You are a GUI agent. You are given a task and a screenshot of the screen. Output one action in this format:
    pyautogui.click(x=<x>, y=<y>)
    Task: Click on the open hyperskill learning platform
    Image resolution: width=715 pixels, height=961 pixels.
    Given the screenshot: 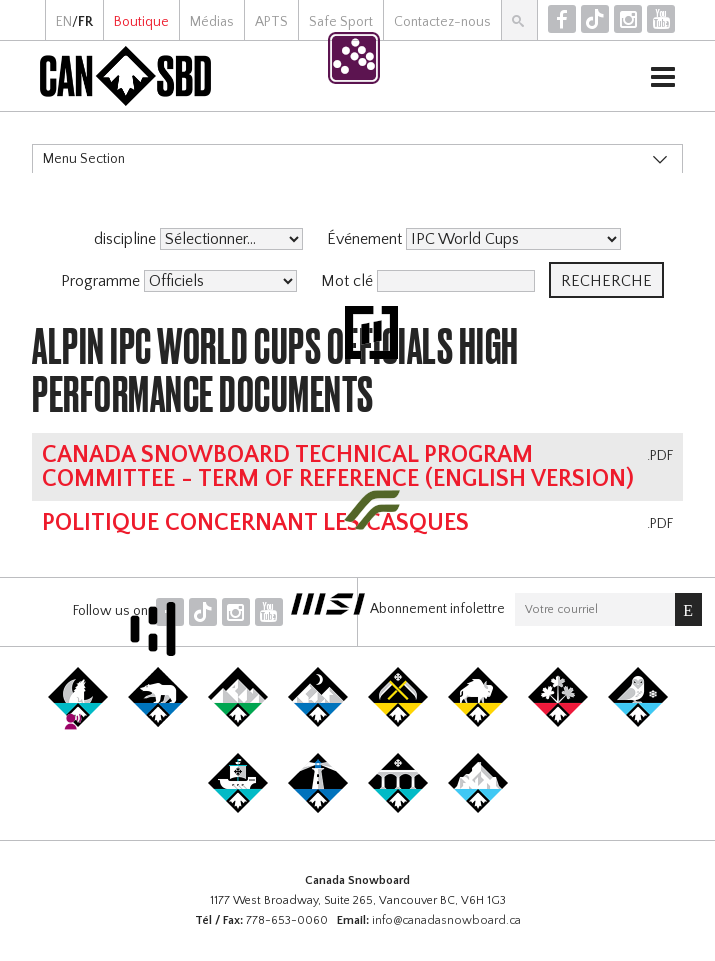 What is the action you would take?
    pyautogui.click(x=153, y=629)
    